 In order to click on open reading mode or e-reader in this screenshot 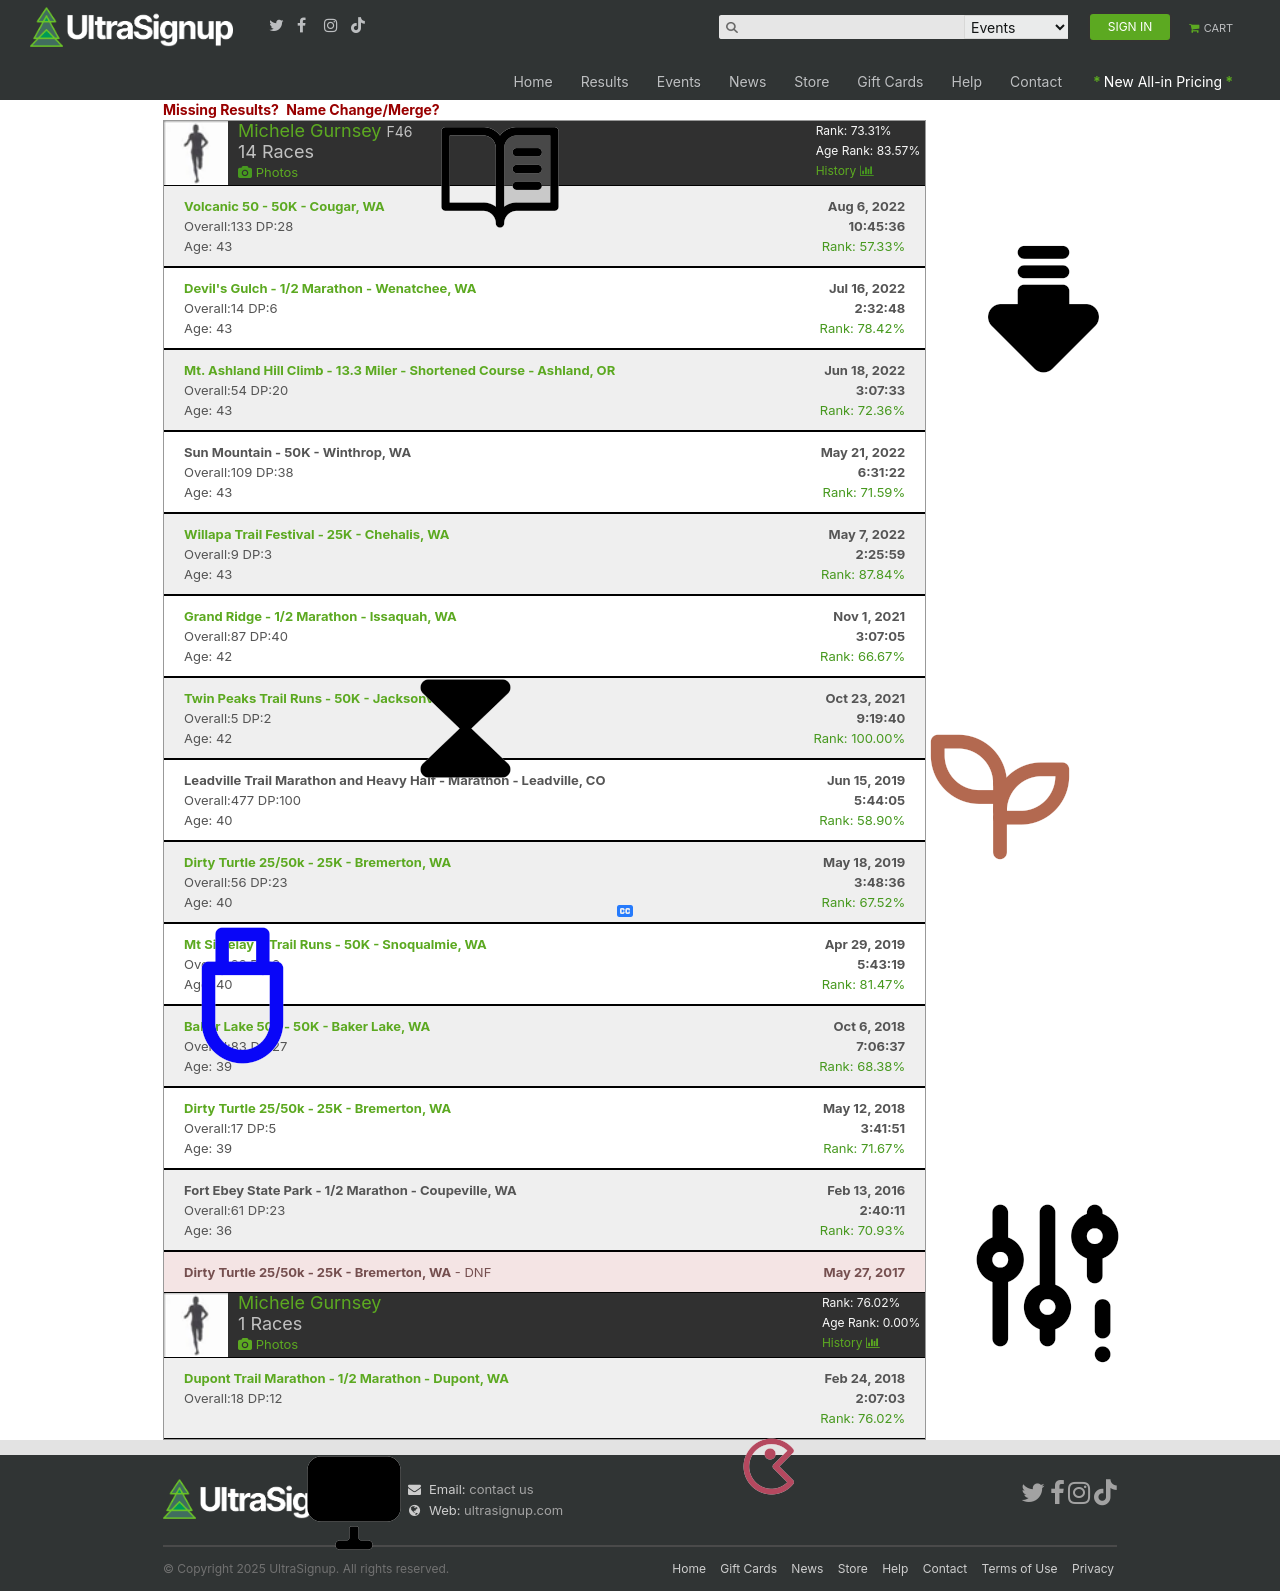, I will do `click(500, 169)`.